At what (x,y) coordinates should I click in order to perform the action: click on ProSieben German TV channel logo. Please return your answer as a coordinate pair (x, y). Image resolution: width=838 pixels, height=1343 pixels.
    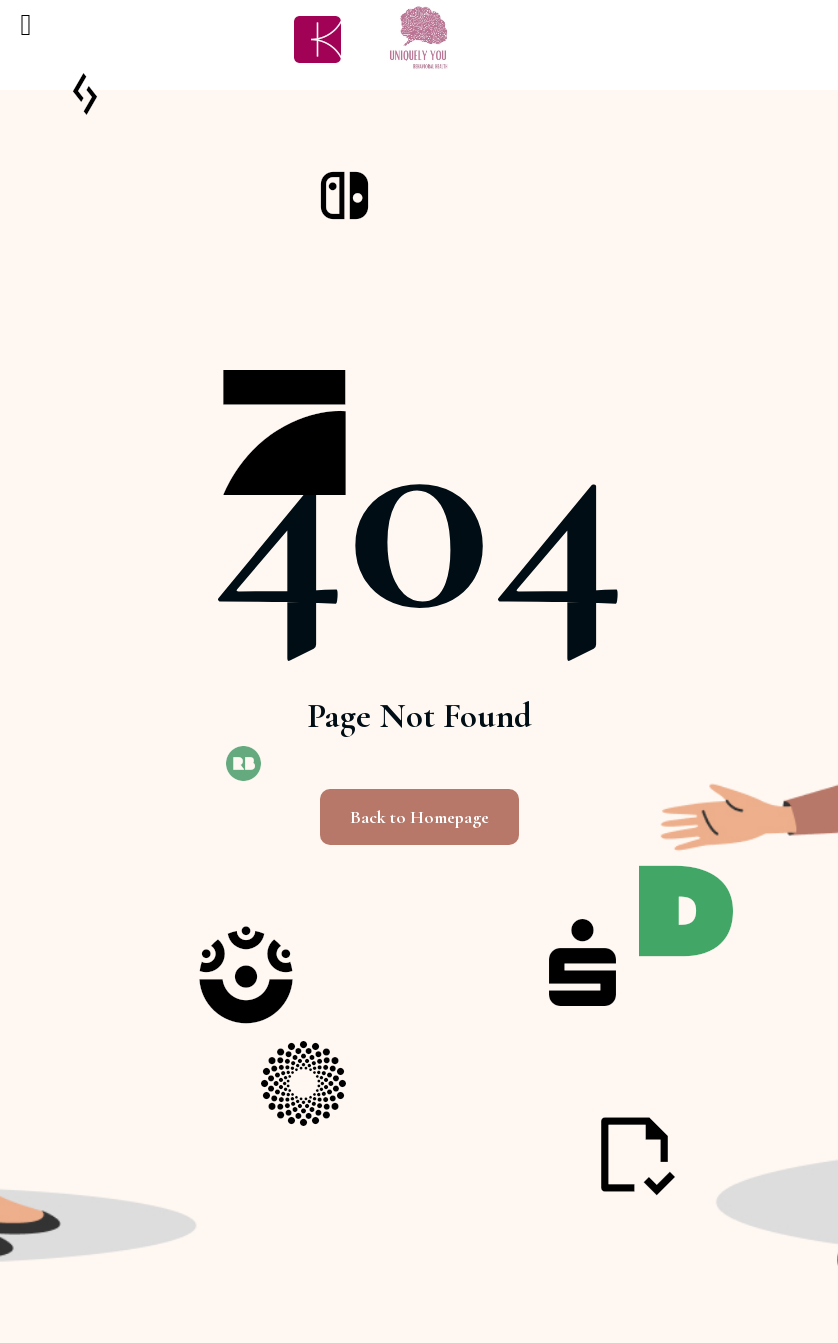
    Looking at the image, I should click on (284, 432).